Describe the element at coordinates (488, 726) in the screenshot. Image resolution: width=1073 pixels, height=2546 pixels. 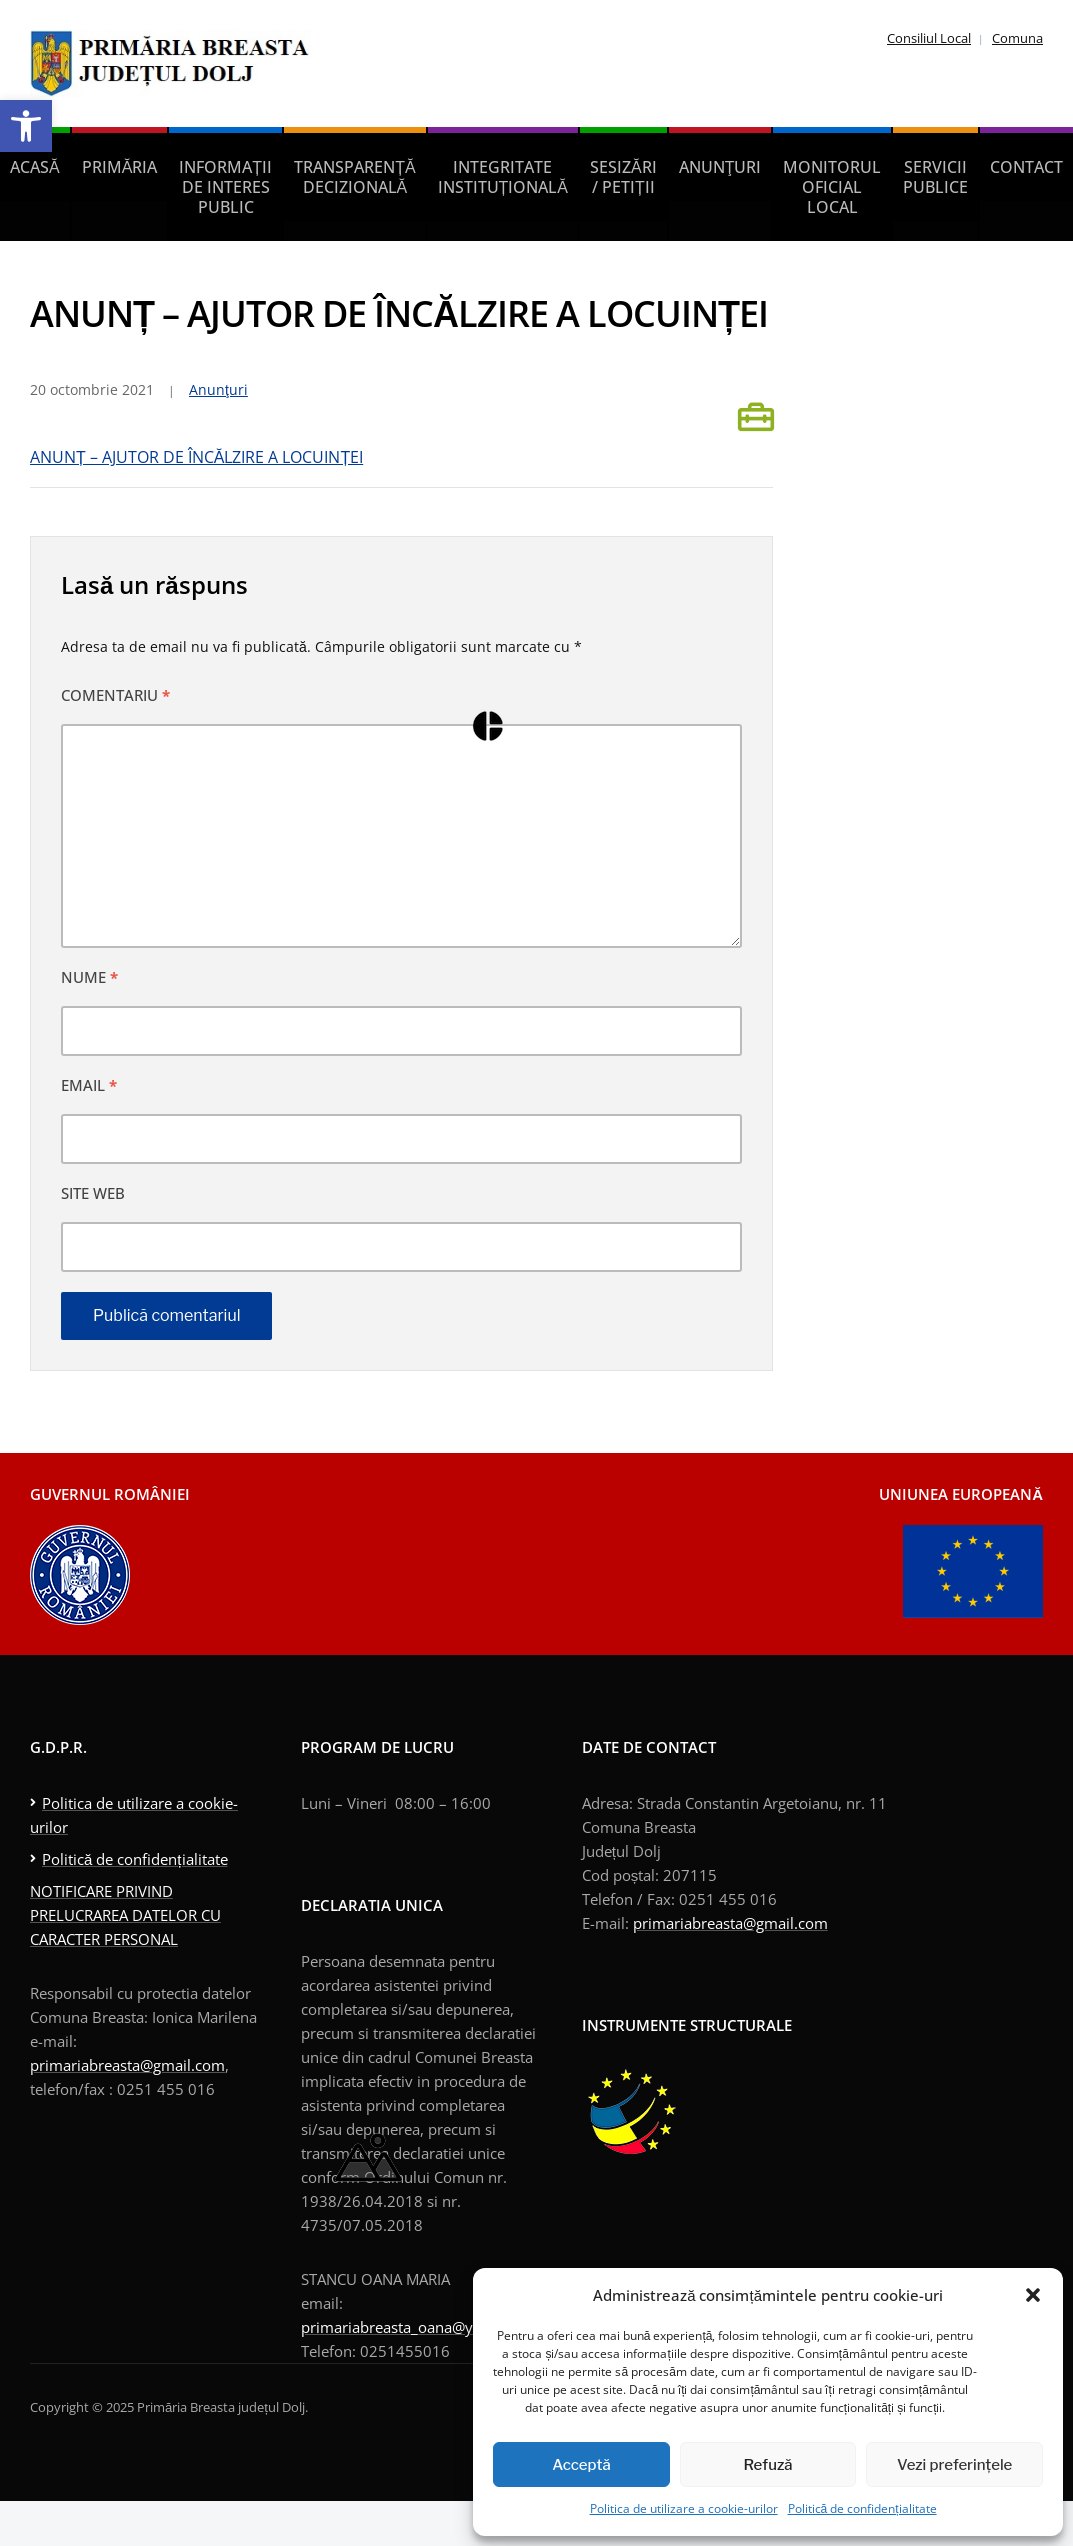
I see `view analytics or statistics breakdown` at that location.